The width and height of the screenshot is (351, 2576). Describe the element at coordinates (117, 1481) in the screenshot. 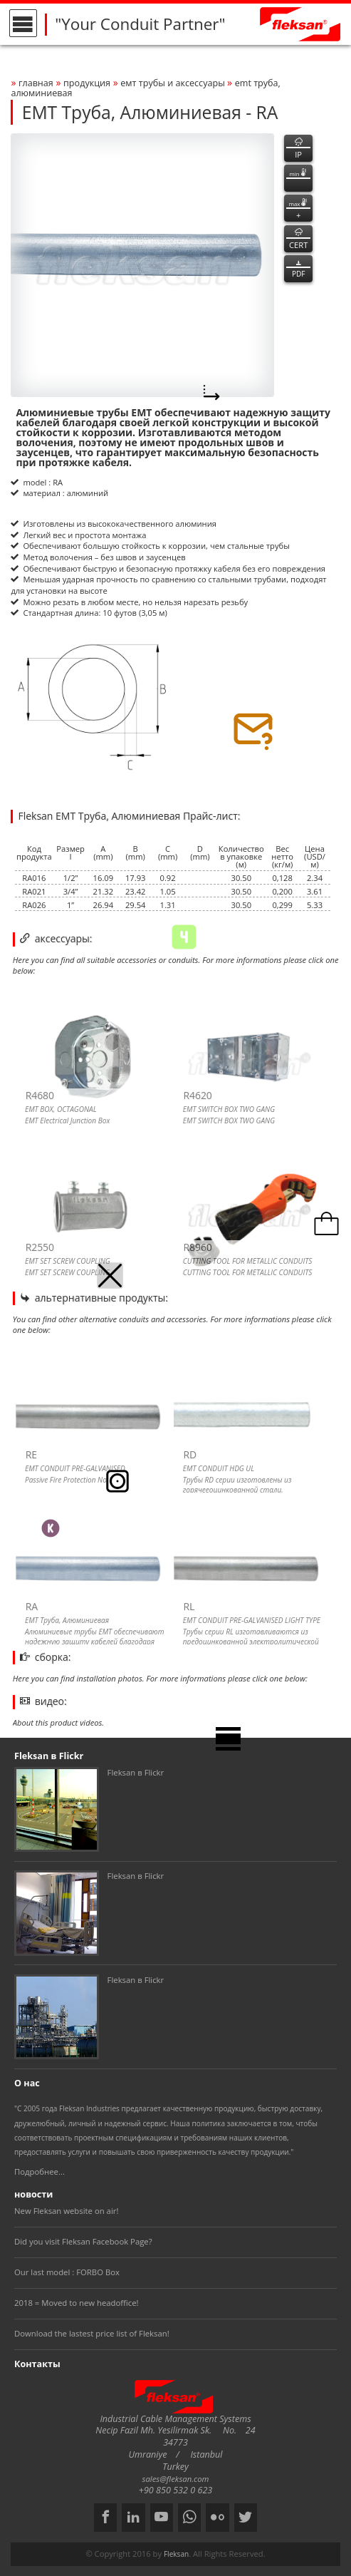

I see `tumble dry on low heat setting` at that location.